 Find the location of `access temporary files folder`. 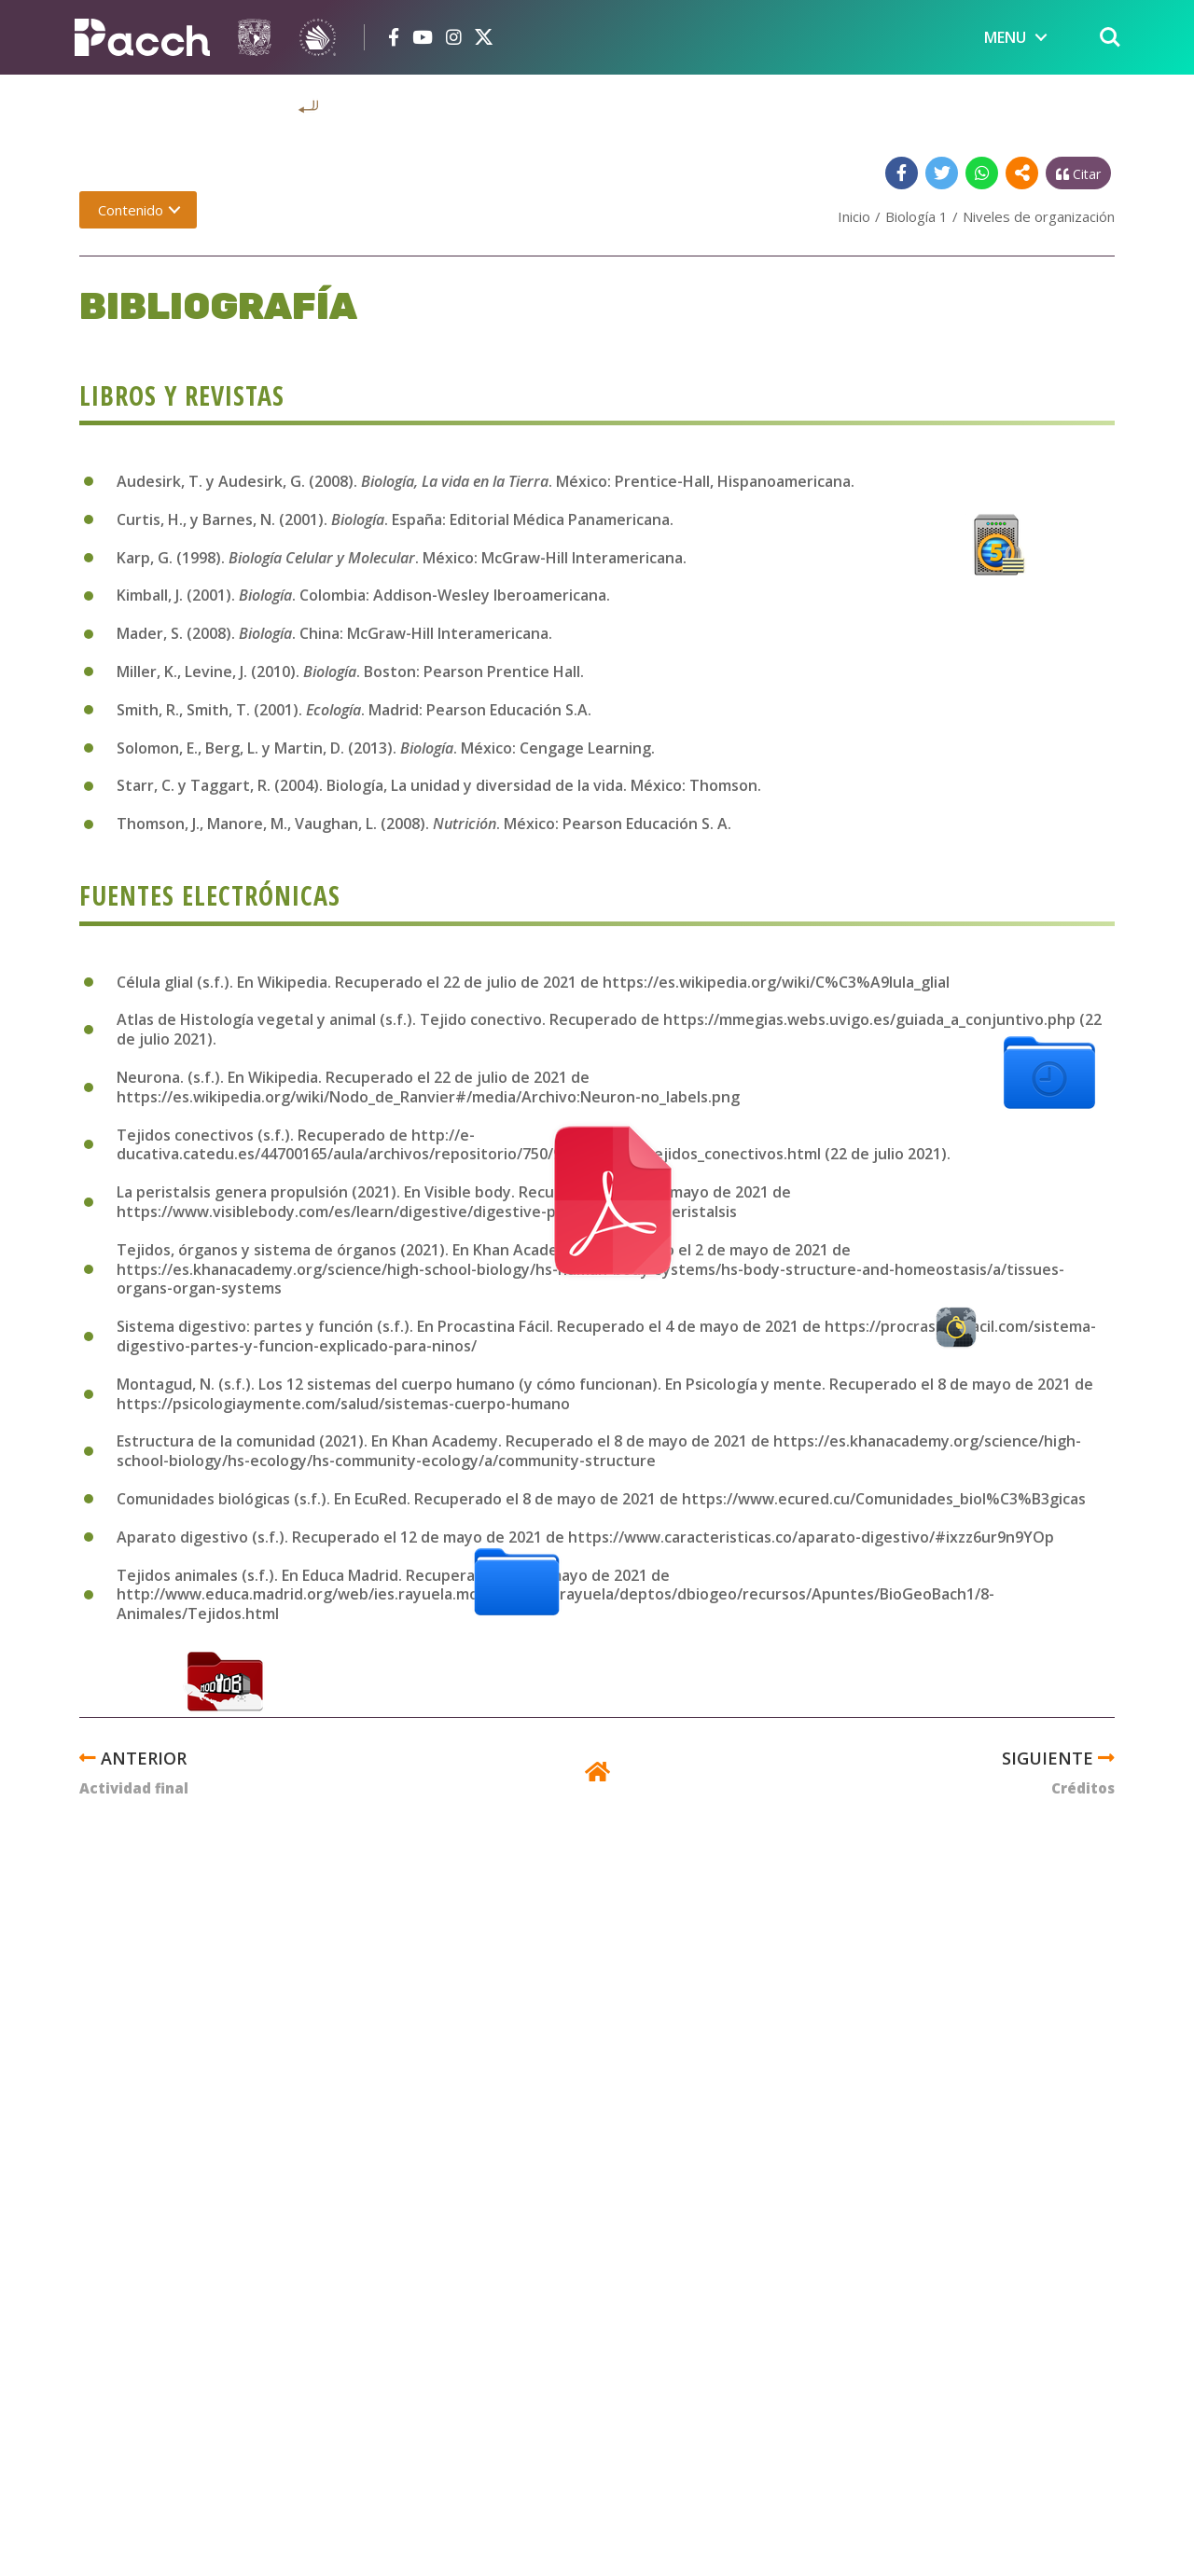

access temporary files folder is located at coordinates (1049, 1073).